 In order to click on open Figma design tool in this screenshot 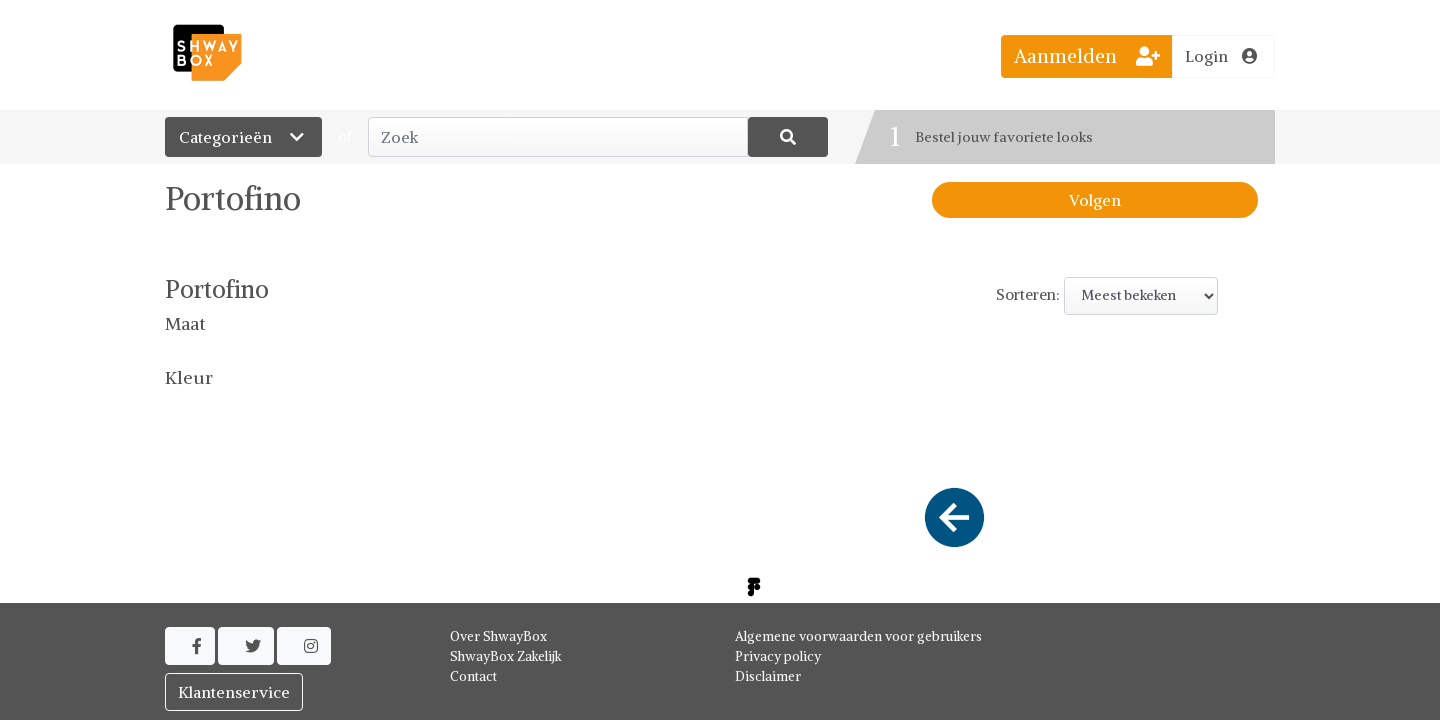, I will do `click(754, 587)`.